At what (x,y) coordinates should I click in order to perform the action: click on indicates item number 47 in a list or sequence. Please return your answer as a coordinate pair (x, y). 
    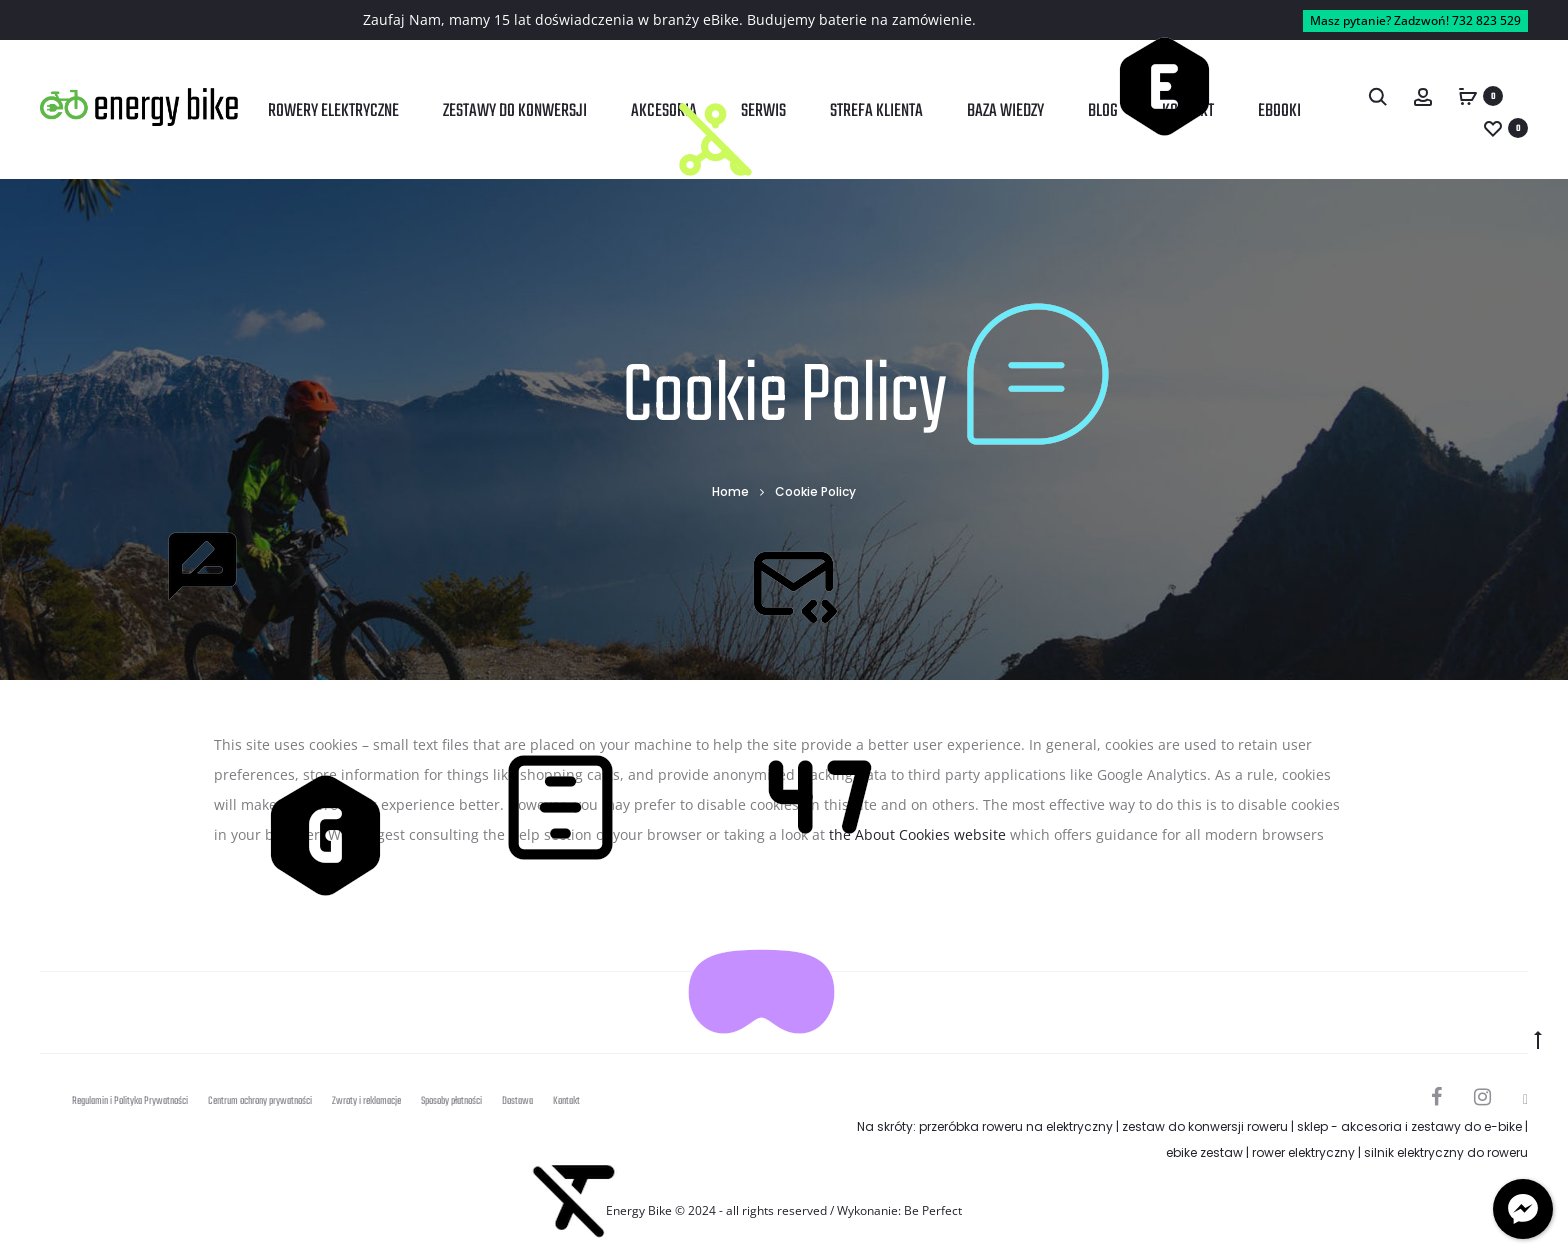
    Looking at the image, I should click on (820, 797).